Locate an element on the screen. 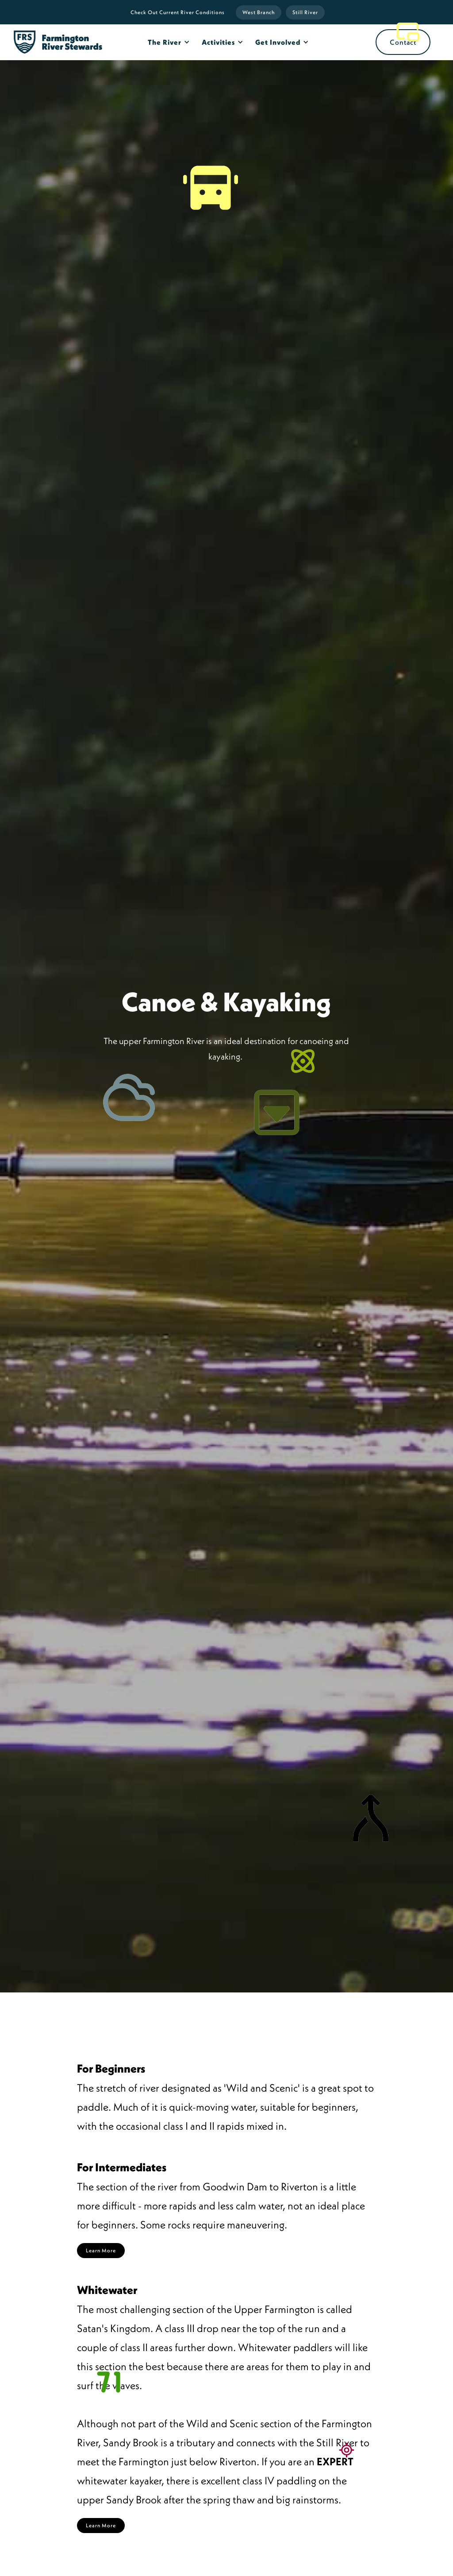 The width and height of the screenshot is (453, 2576). access science or chemistry-related features is located at coordinates (303, 1061).